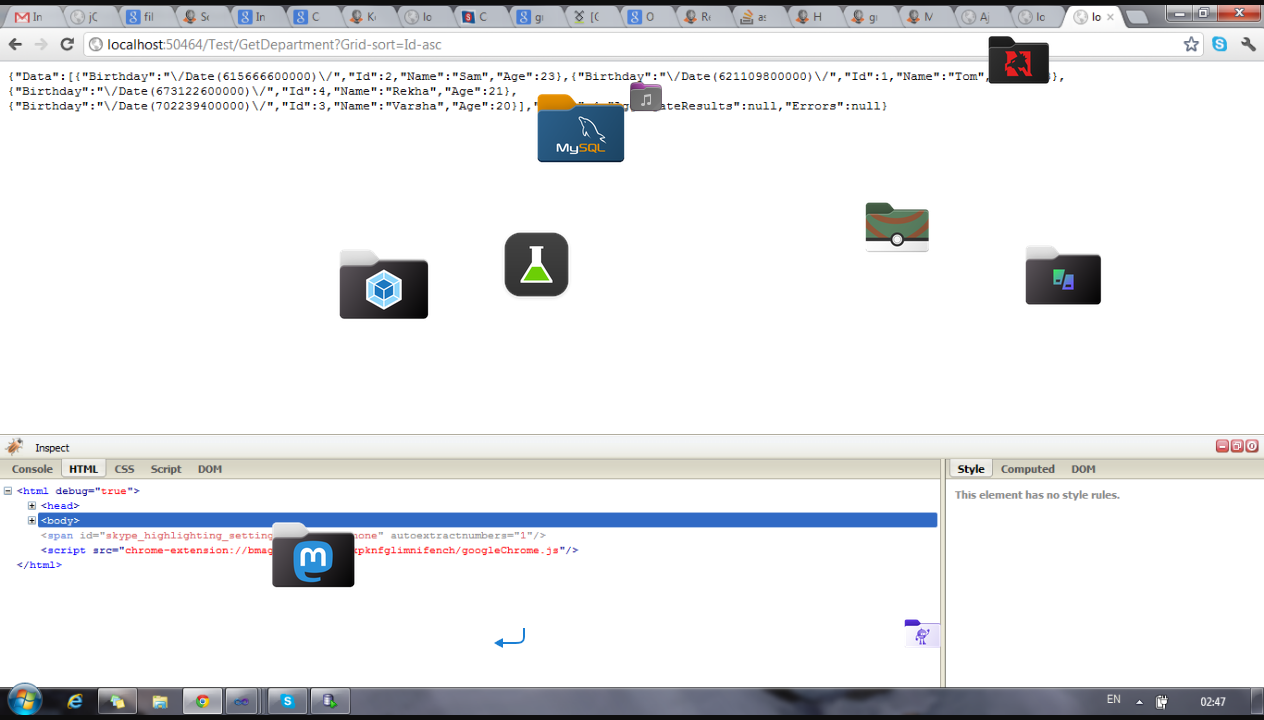 The image size is (1264, 720). Describe the element at coordinates (1018, 61) in the screenshot. I see `open nusantara project files folder` at that location.